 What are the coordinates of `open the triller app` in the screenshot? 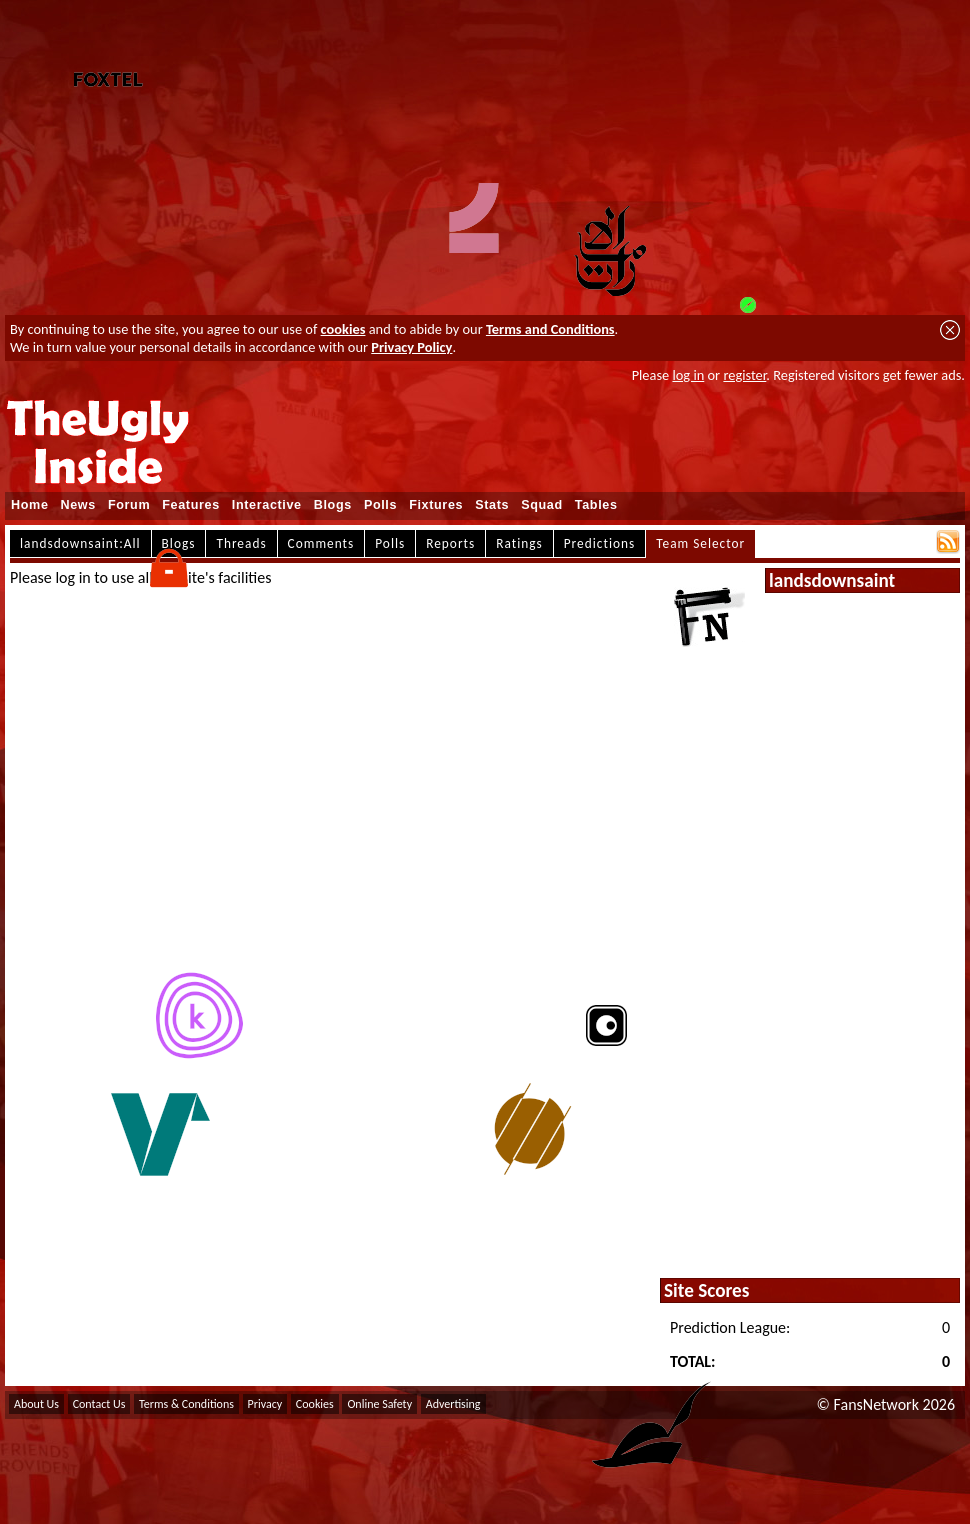 It's located at (533, 1129).